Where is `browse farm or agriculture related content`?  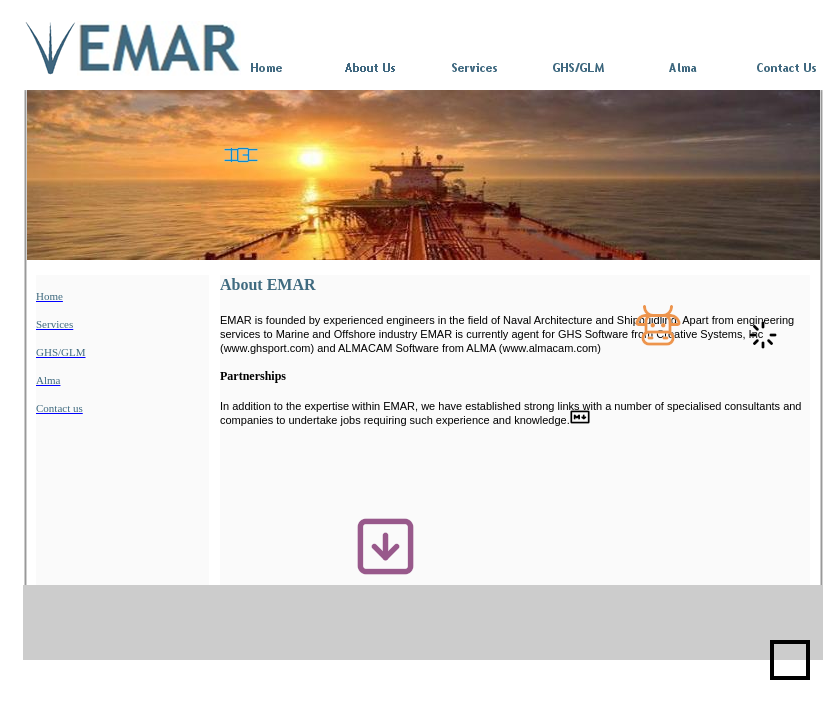
browse farm or agriculture related content is located at coordinates (658, 326).